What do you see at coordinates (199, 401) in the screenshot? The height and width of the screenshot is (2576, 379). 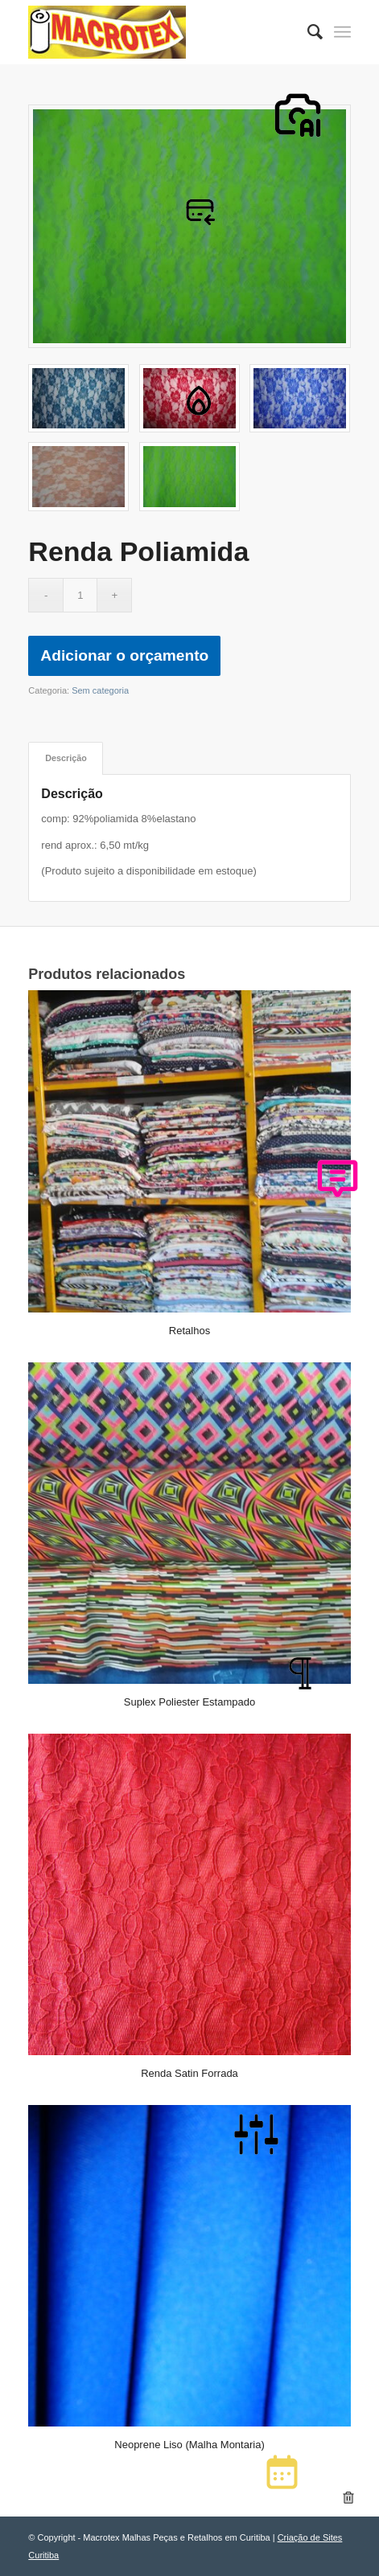 I see `view trending or hot content` at bounding box center [199, 401].